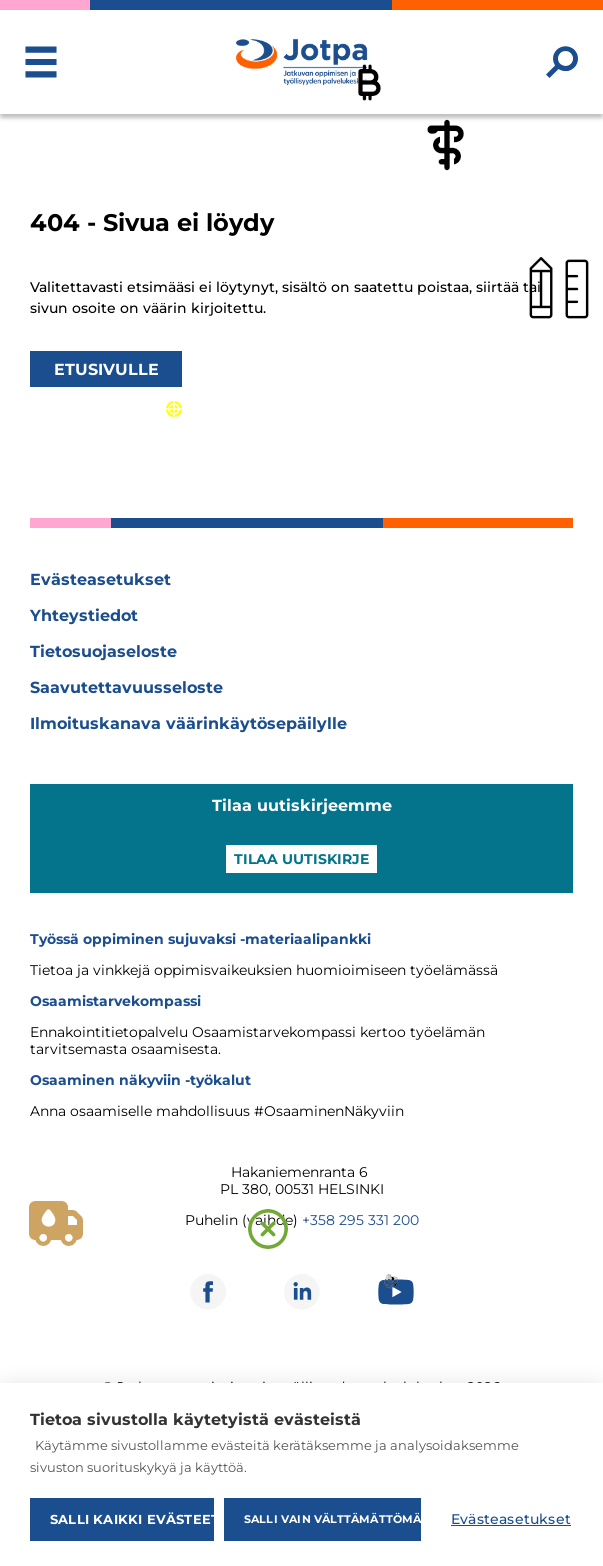 This screenshot has width=603, height=1566. I want to click on view bitcoin balance or wallet, so click(369, 82).